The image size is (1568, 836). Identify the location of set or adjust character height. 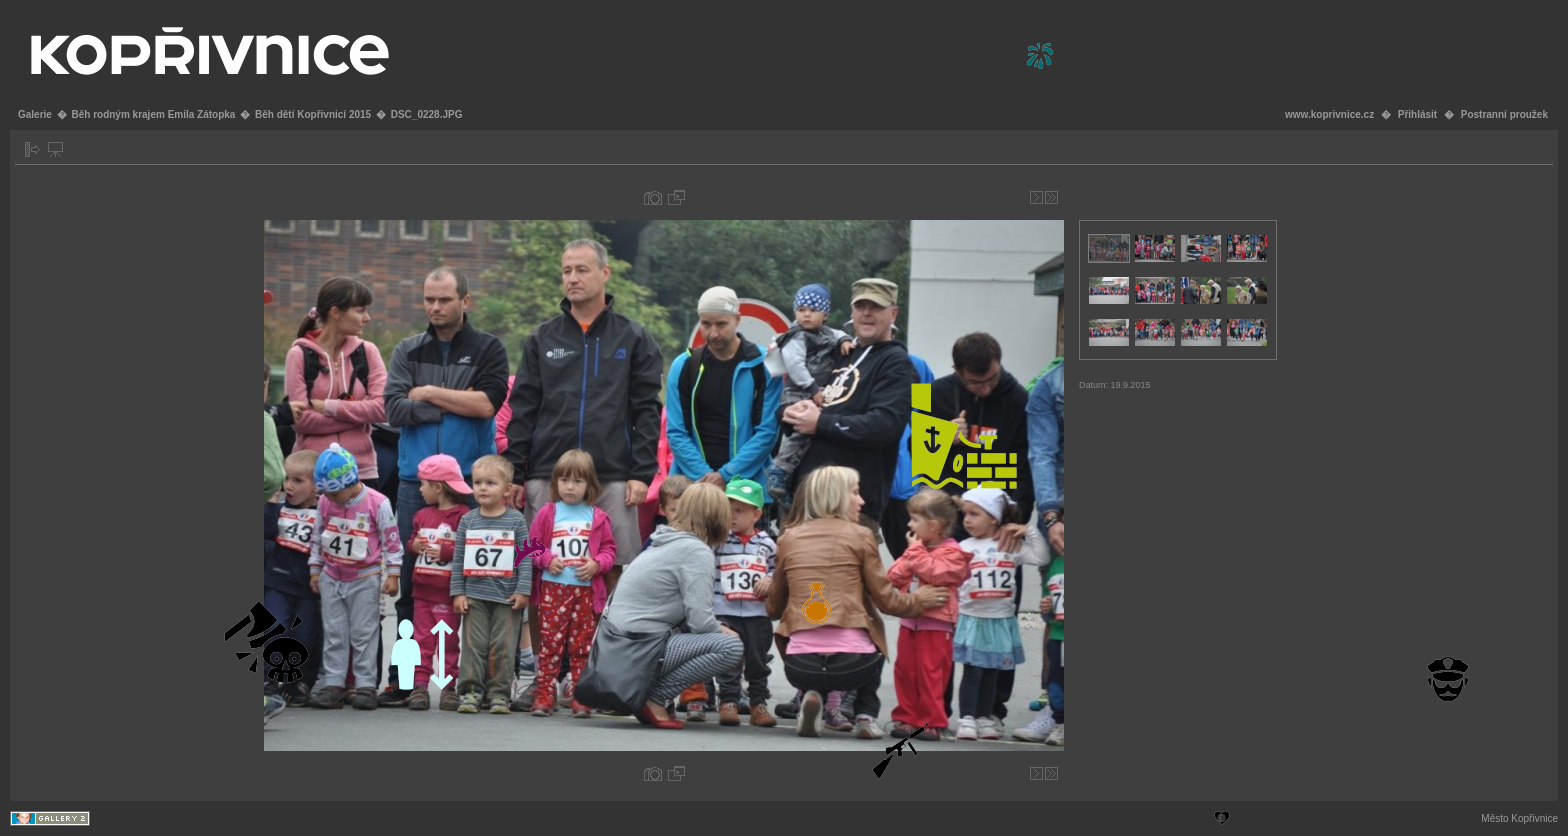
(422, 654).